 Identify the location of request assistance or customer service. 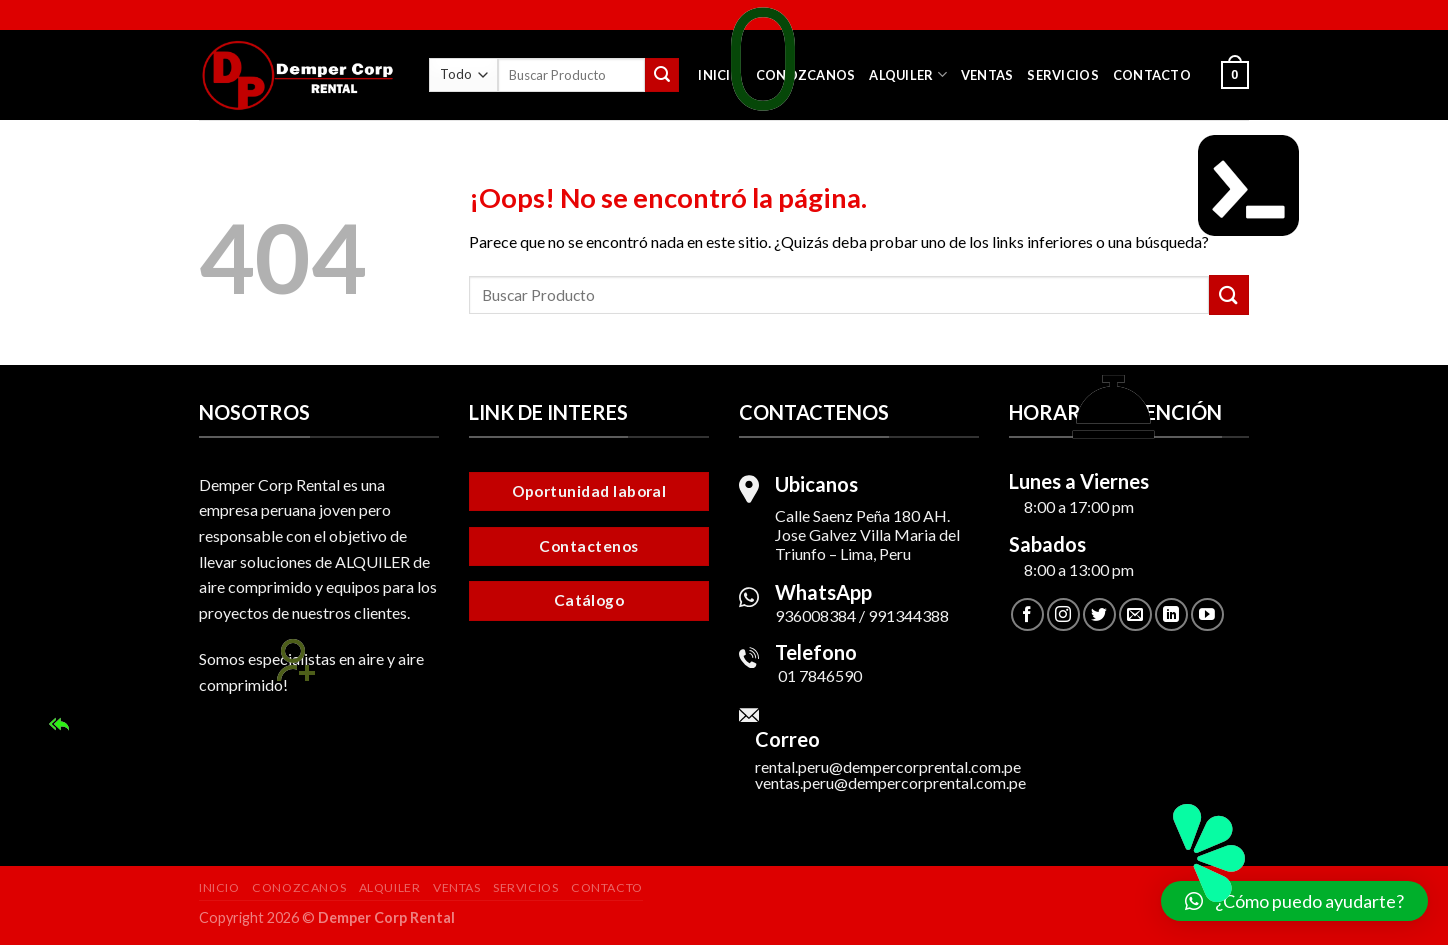
(1113, 408).